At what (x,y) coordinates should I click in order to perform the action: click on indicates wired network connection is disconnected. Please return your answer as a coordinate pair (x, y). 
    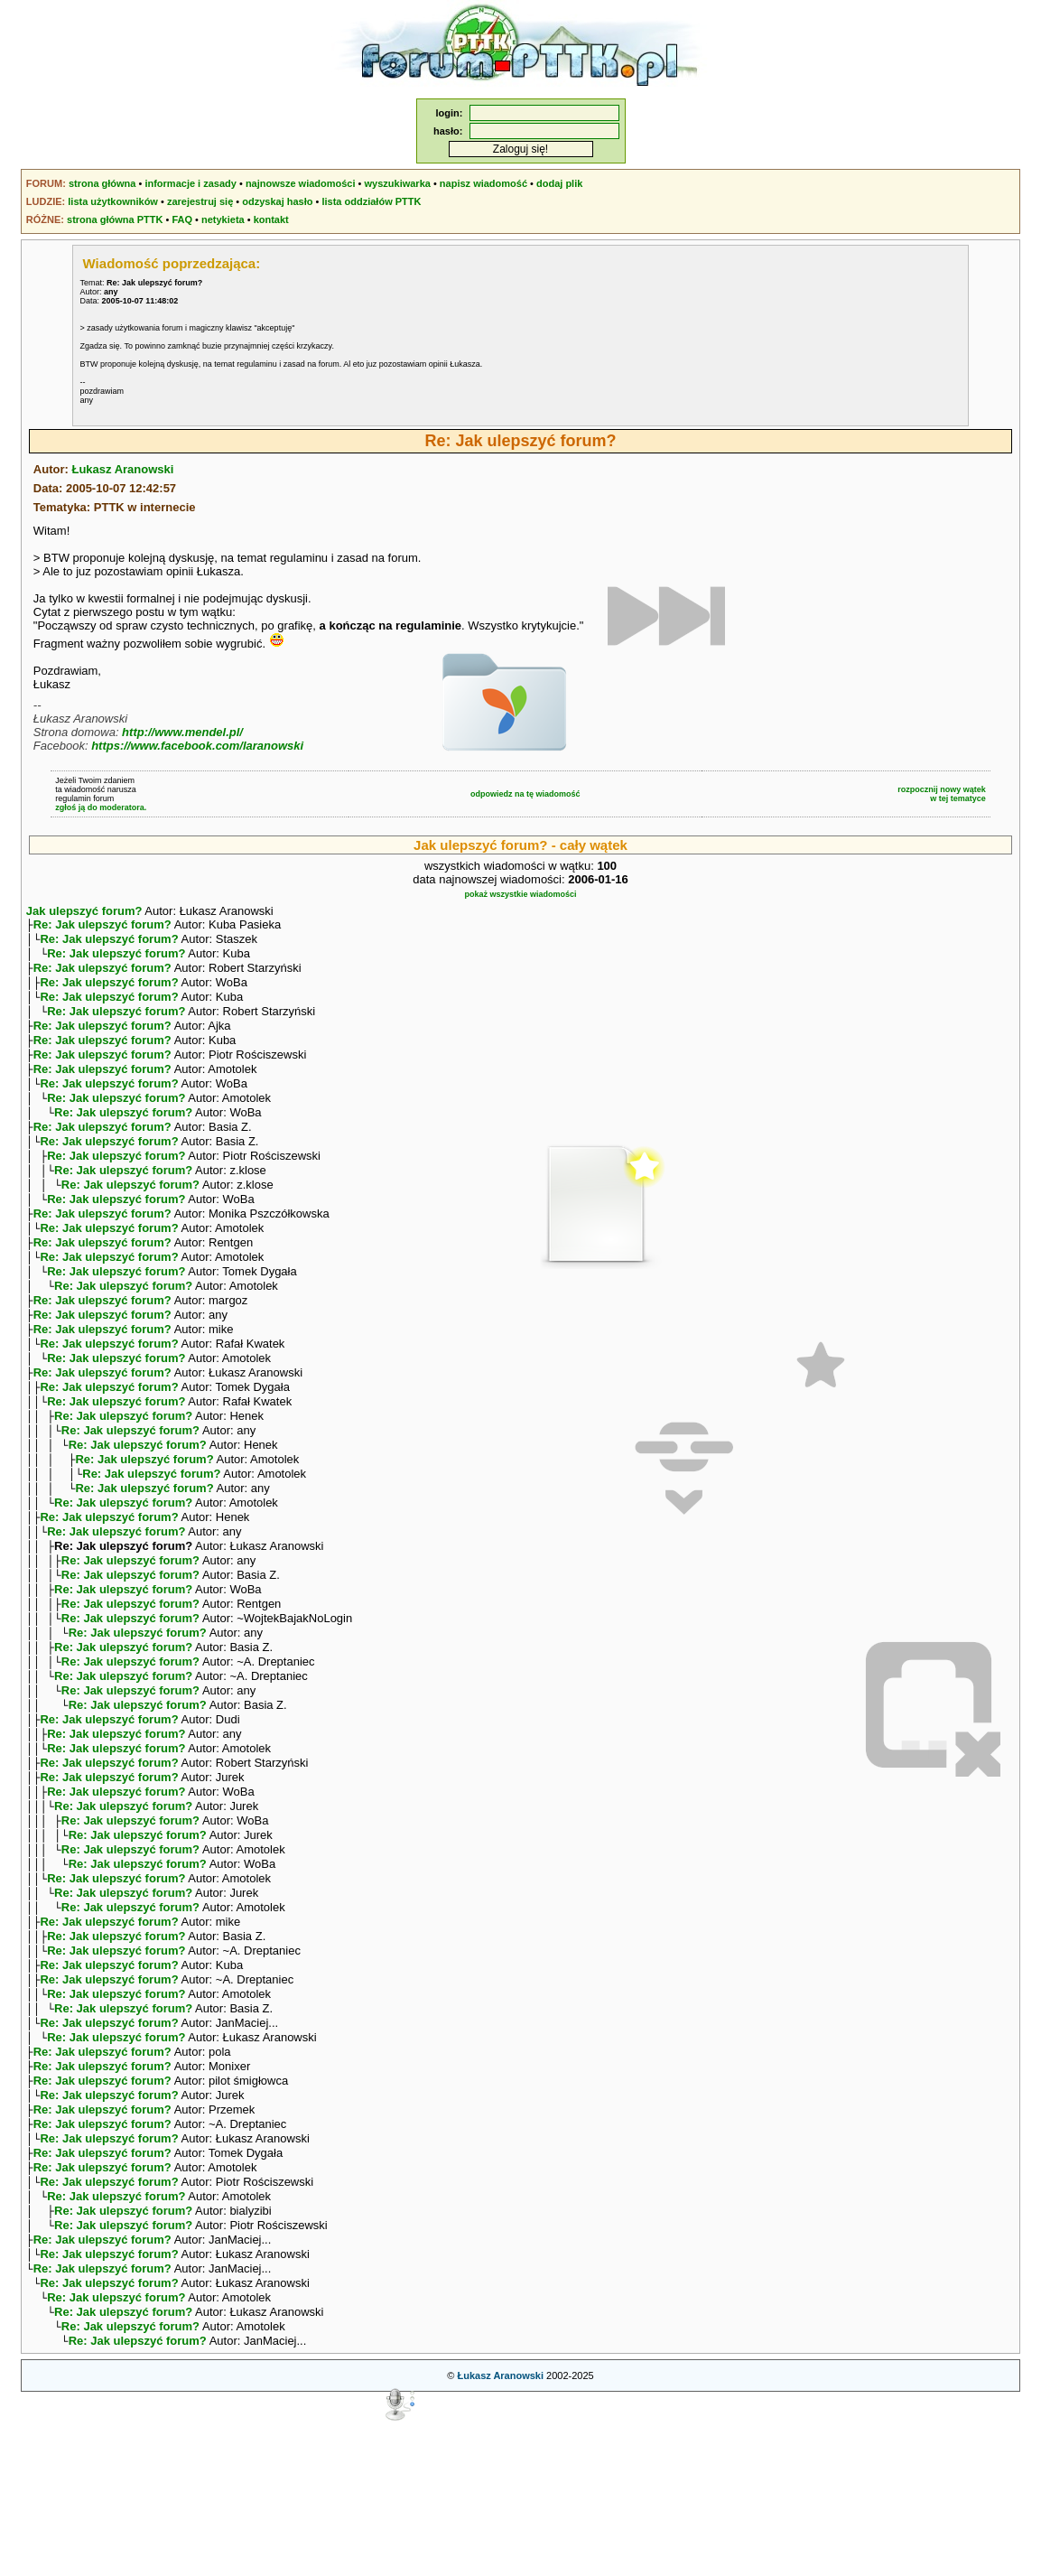
    Looking at the image, I should click on (928, 1704).